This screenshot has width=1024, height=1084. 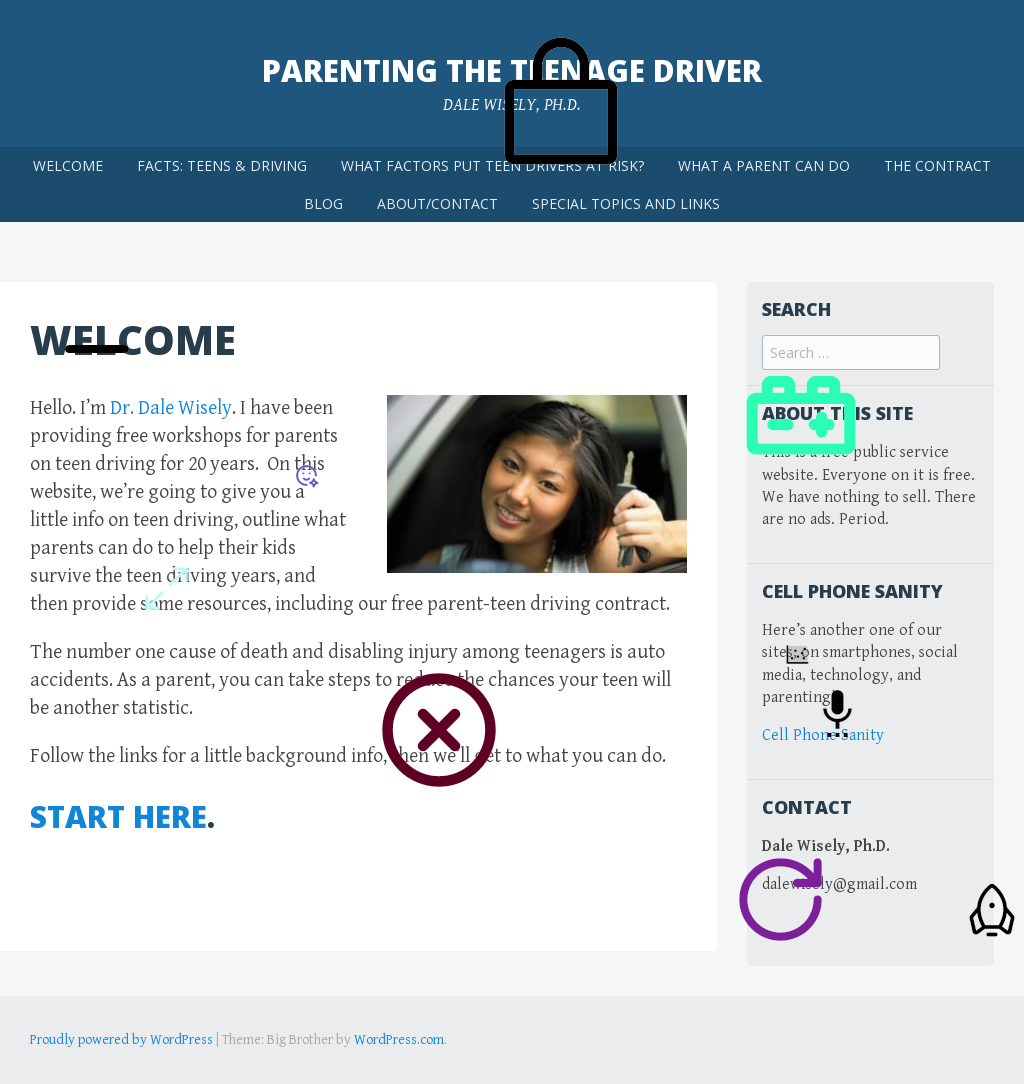 What do you see at coordinates (306, 475) in the screenshot?
I see `add a reaction or emoji` at bounding box center [306, 475].